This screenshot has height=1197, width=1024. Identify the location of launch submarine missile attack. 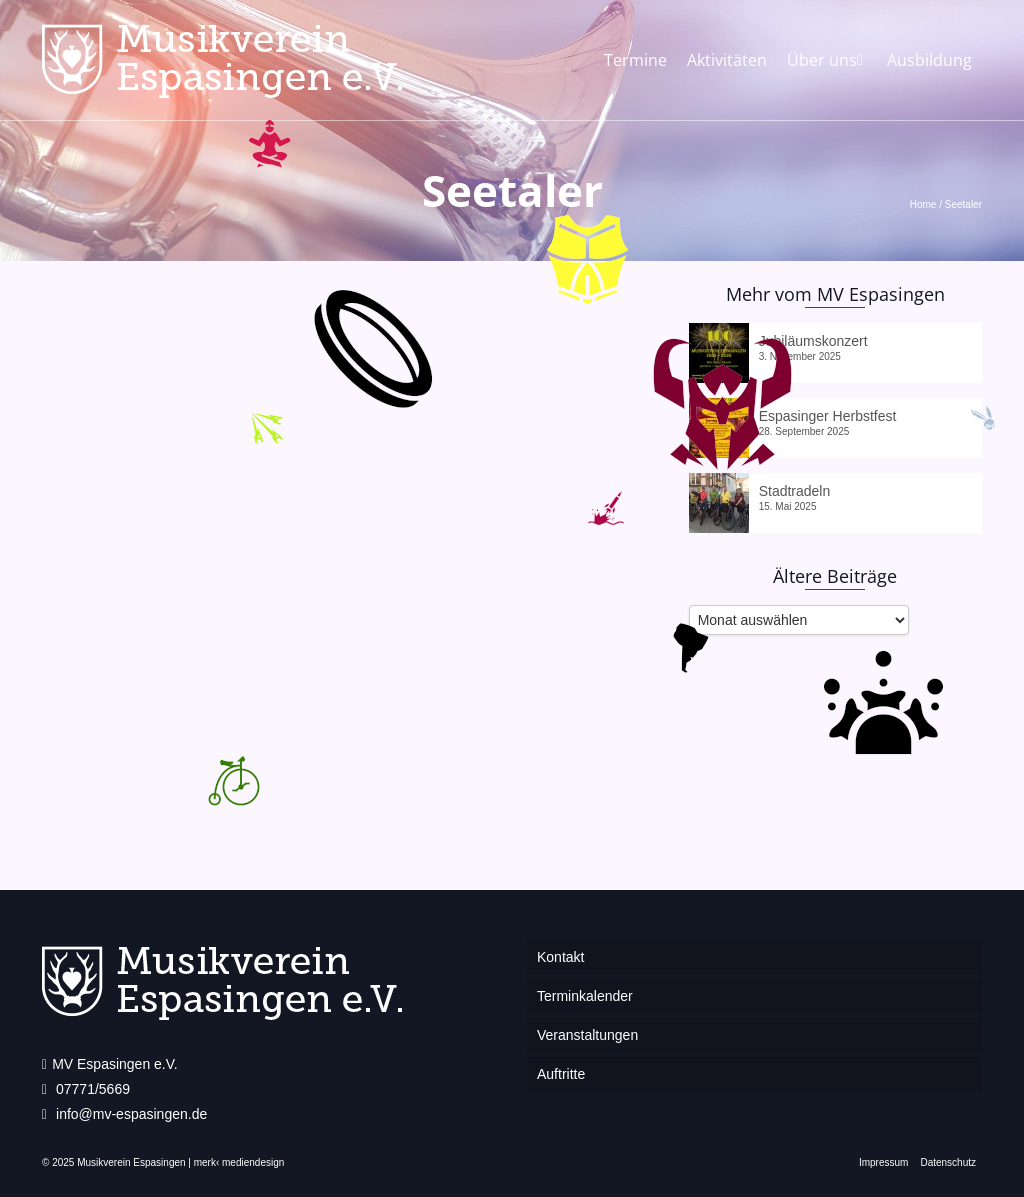
(606, 508).